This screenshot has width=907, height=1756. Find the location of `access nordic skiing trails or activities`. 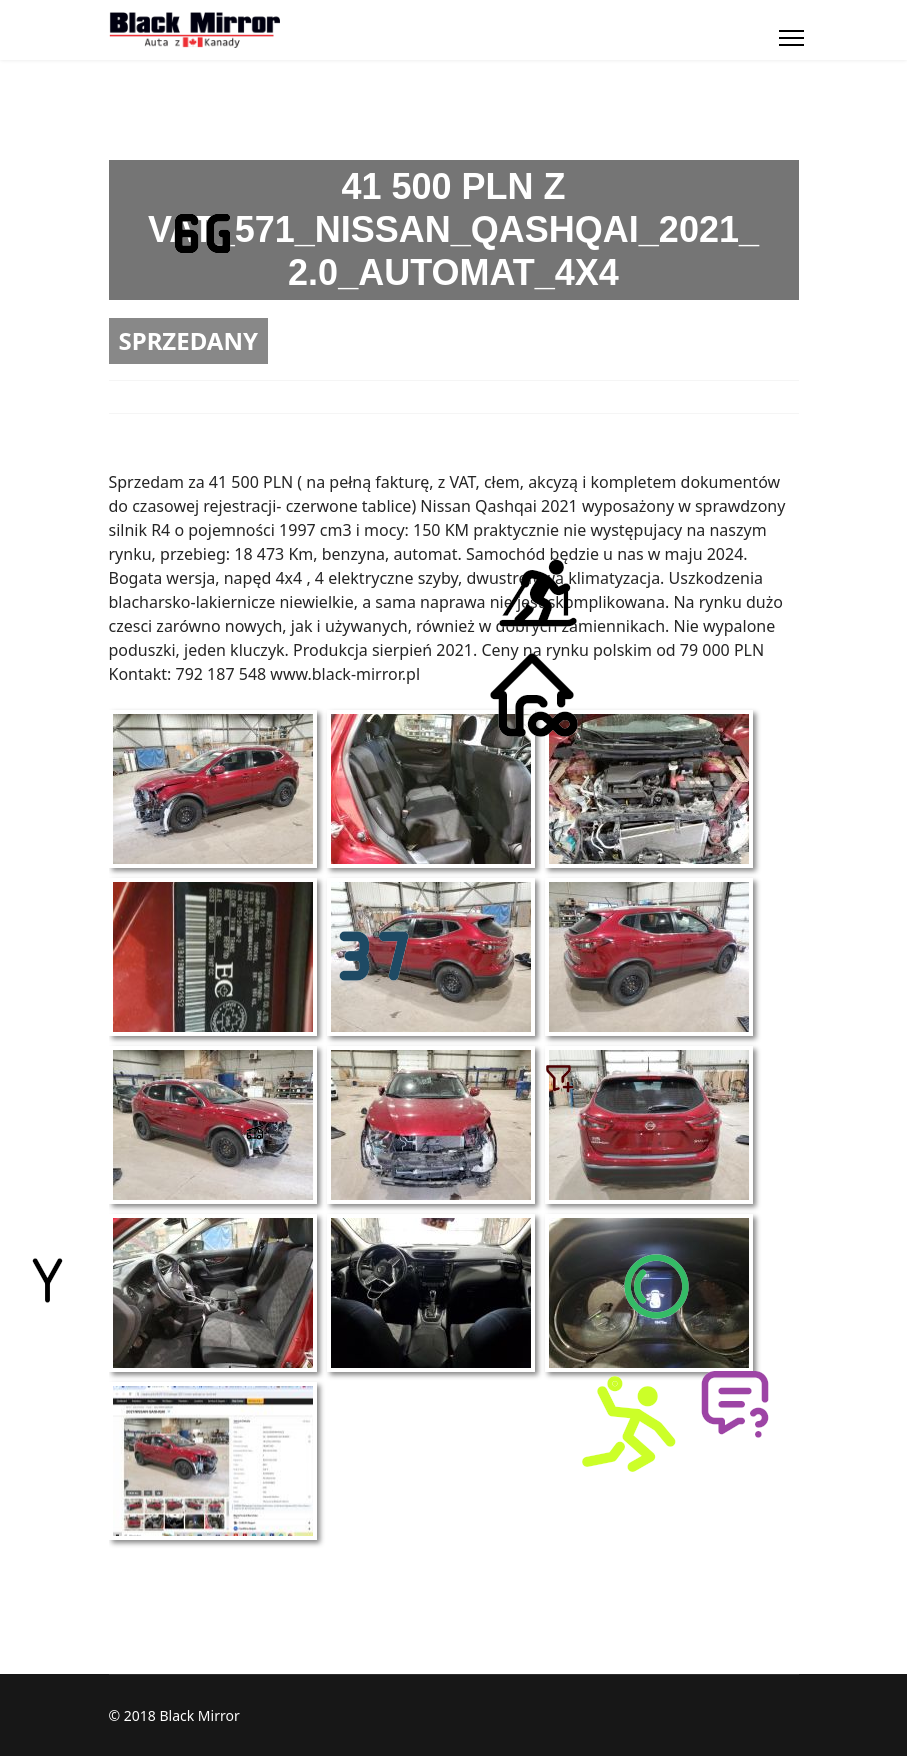

access nordic skiing trails or activities is located at coordinates (538, 592).